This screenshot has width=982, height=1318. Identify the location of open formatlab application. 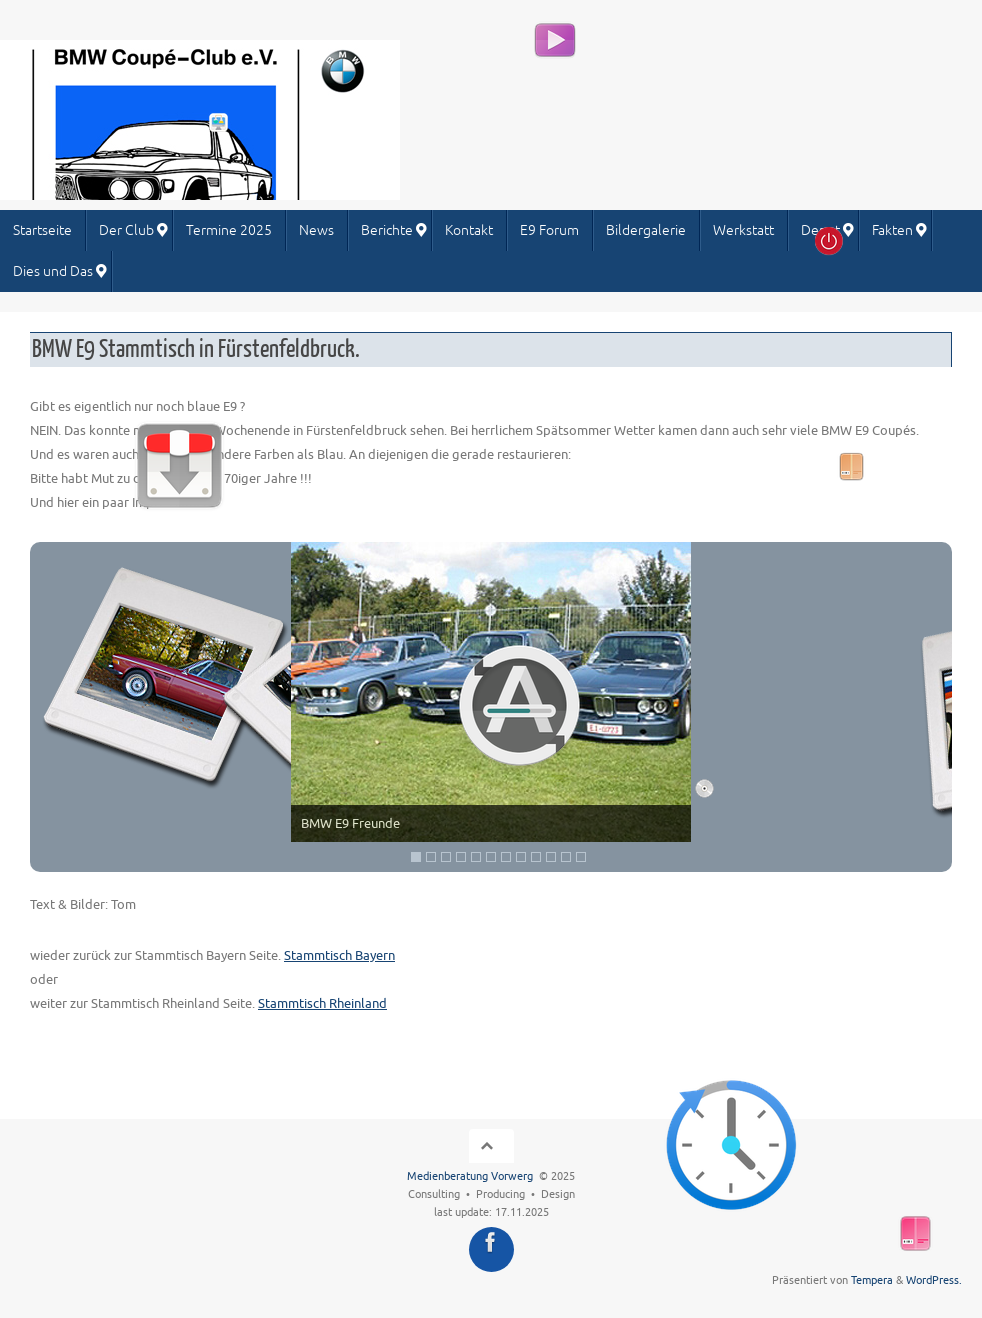
(218, 122).